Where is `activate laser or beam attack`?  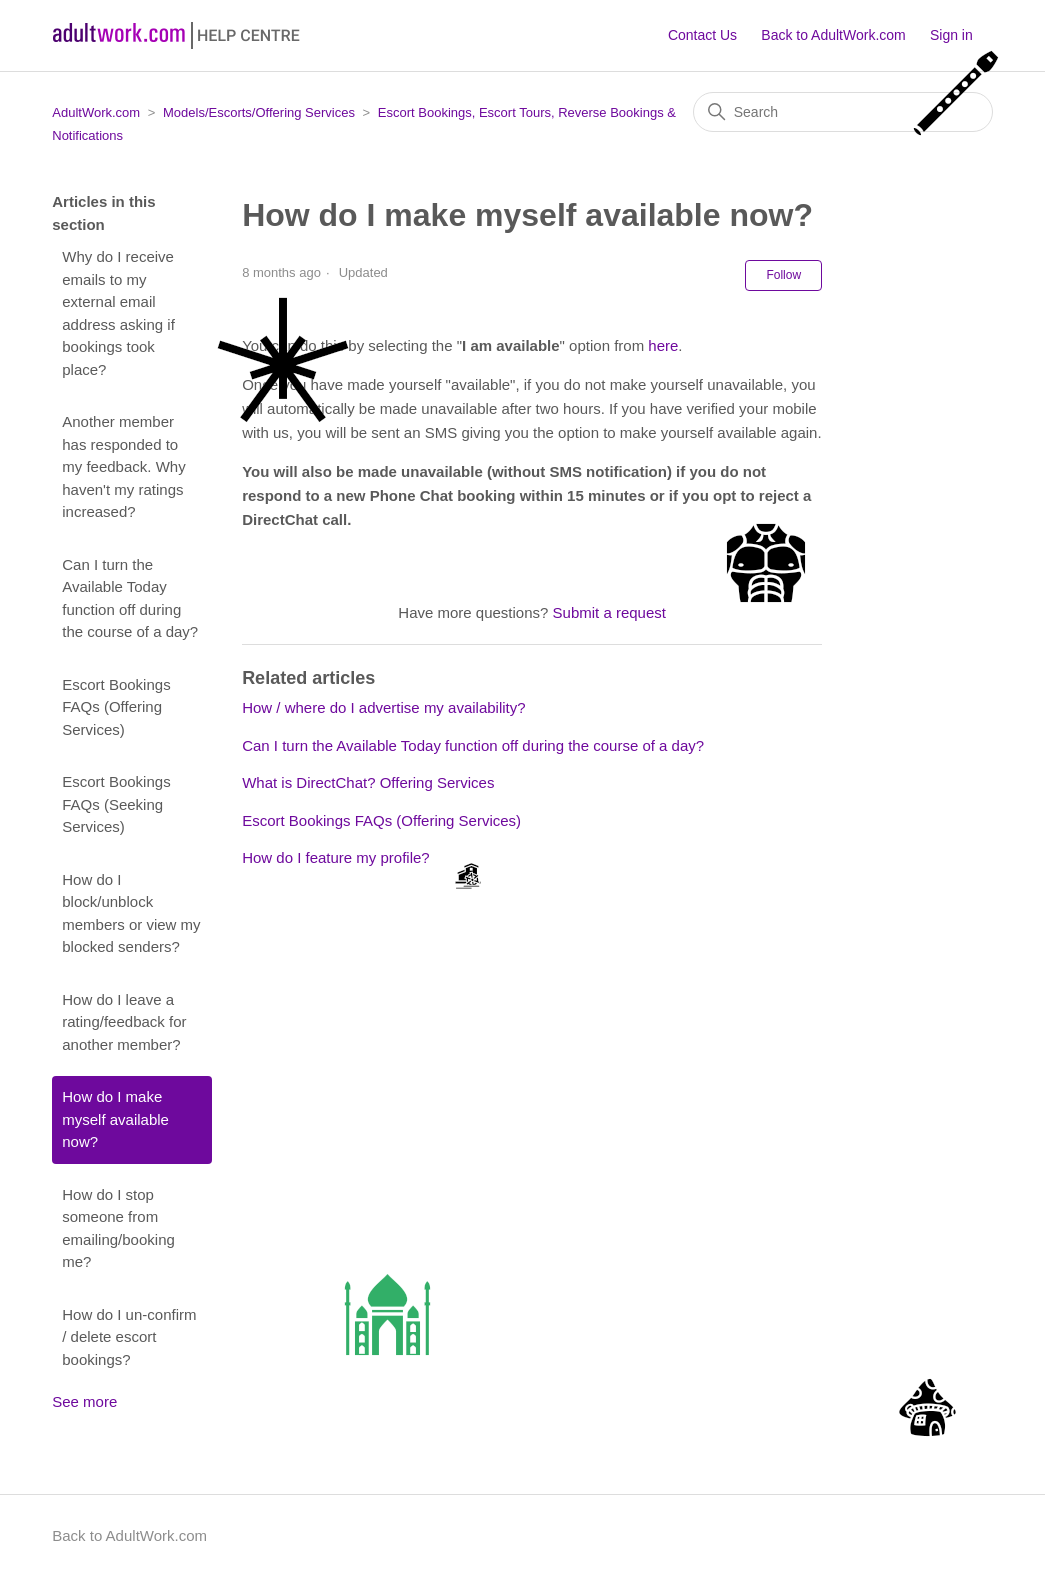 activate laser or beam attack is located at coordinates (283, 360).